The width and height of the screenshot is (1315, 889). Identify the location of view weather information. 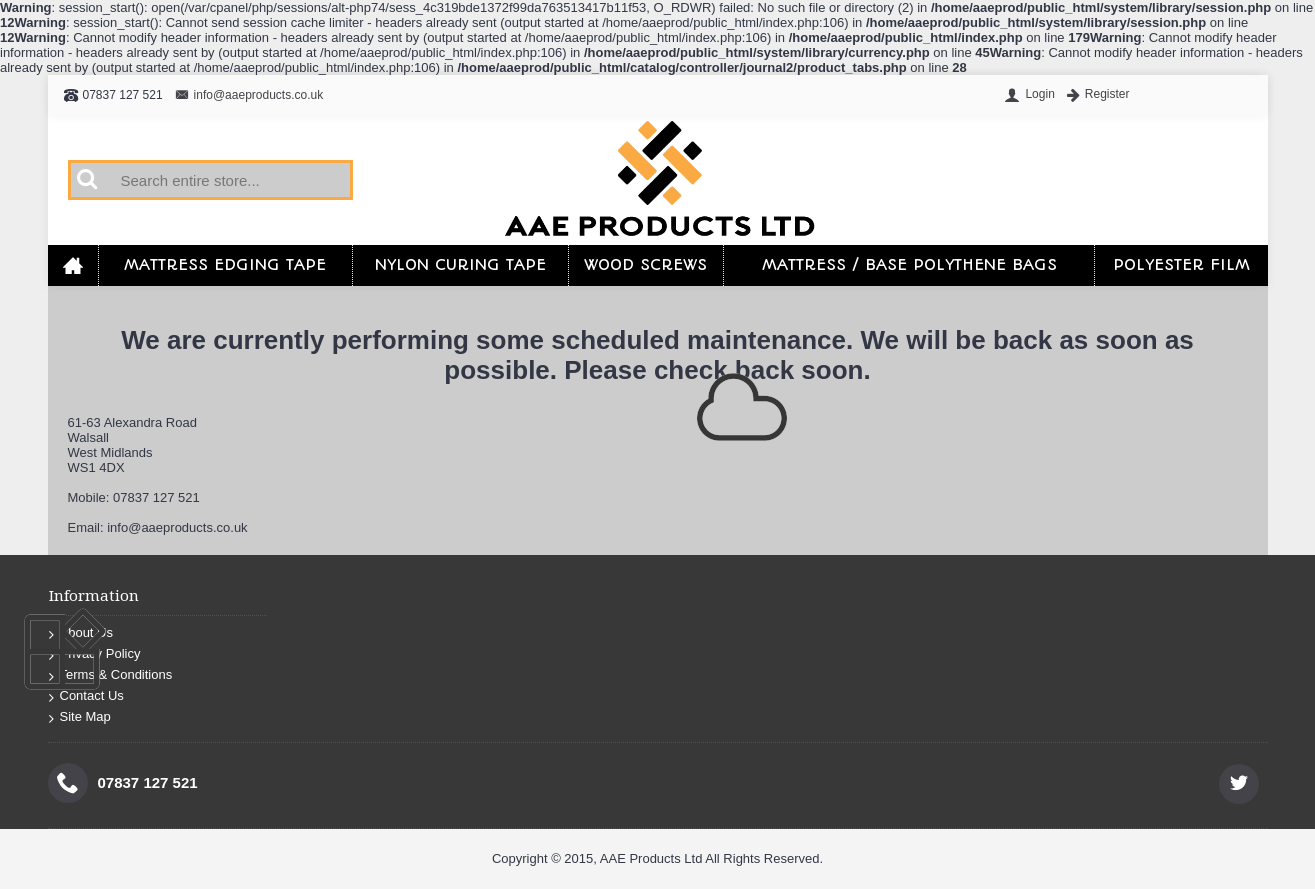
(742, 407).